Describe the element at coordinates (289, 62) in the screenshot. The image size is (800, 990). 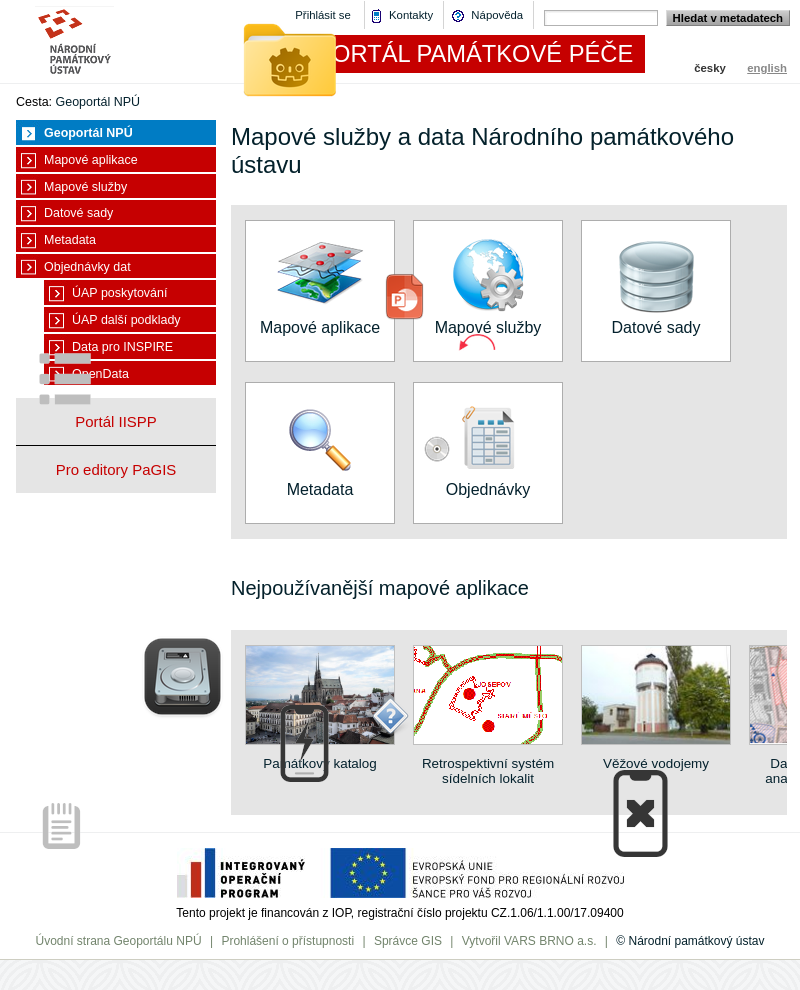
I see `open godot game engine project folder` at that location.